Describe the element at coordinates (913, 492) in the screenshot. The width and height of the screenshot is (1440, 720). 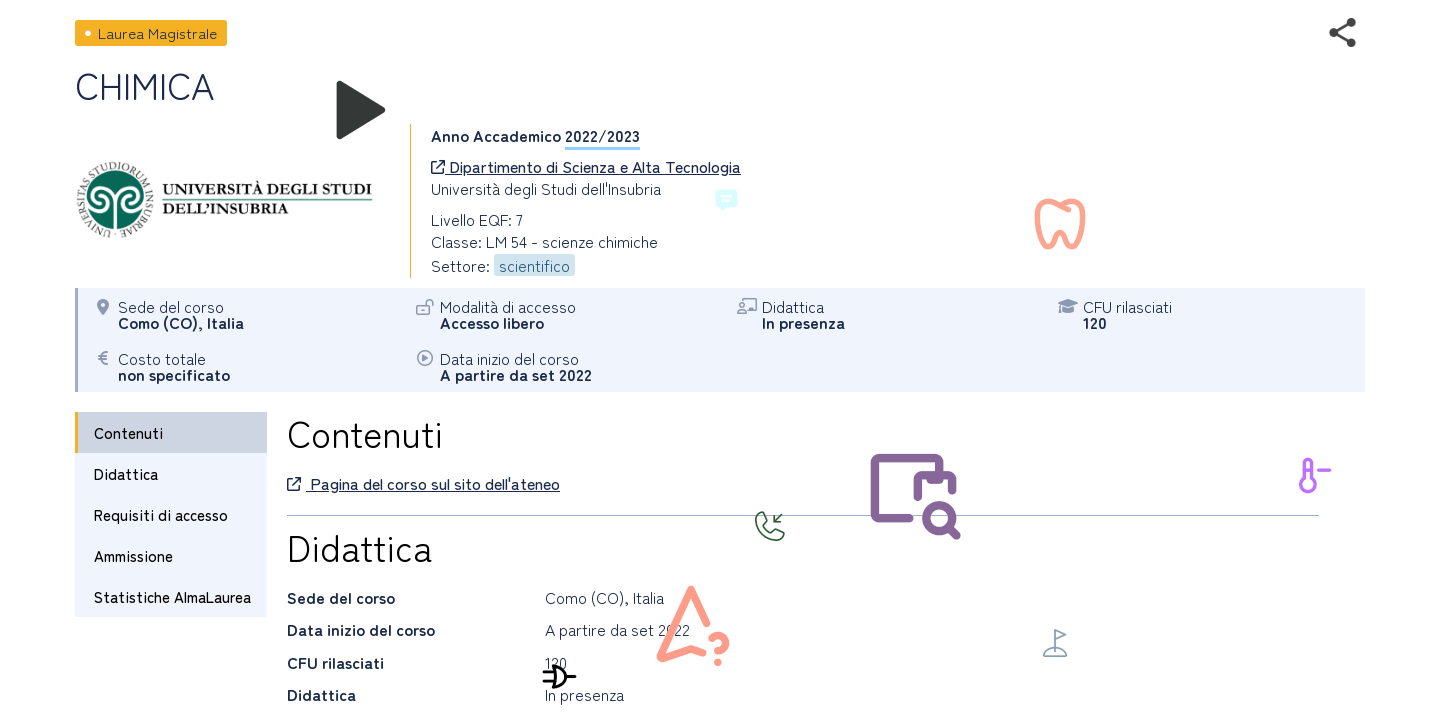
I see `search for connected devices` at that location.